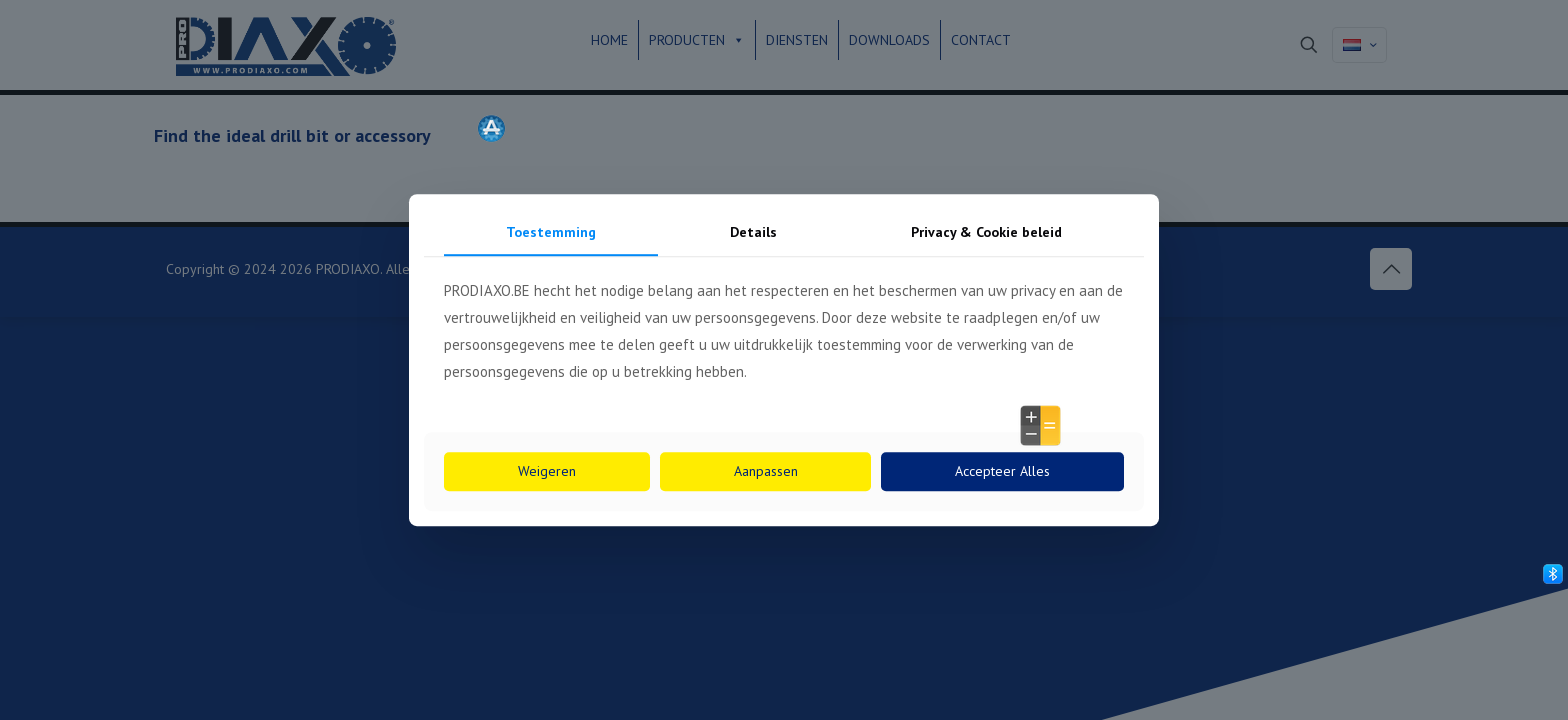  What do you see at coordinates (491, 128) in the screenshot?
I see `open software properties or settings` at bounding box center [491, 128].